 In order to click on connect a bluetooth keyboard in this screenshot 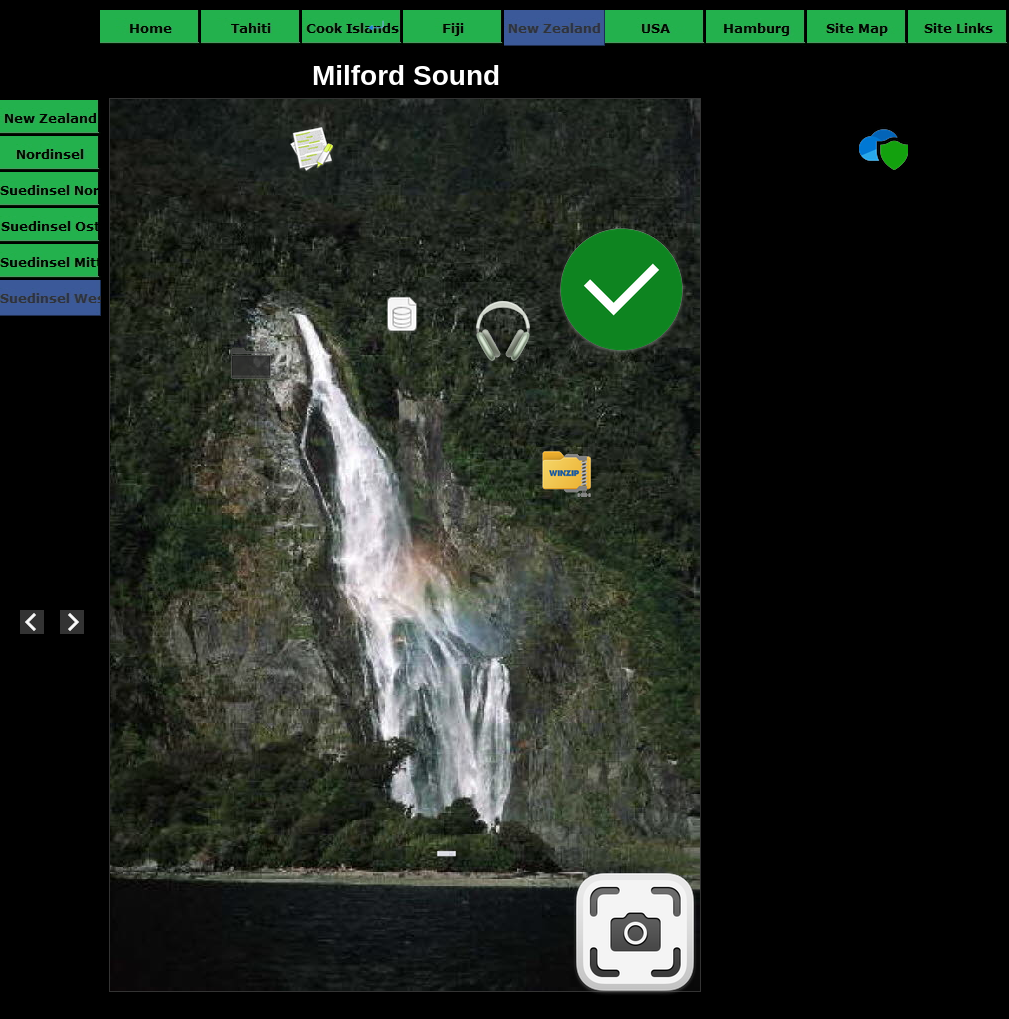, I will do `click(446, 853)`.